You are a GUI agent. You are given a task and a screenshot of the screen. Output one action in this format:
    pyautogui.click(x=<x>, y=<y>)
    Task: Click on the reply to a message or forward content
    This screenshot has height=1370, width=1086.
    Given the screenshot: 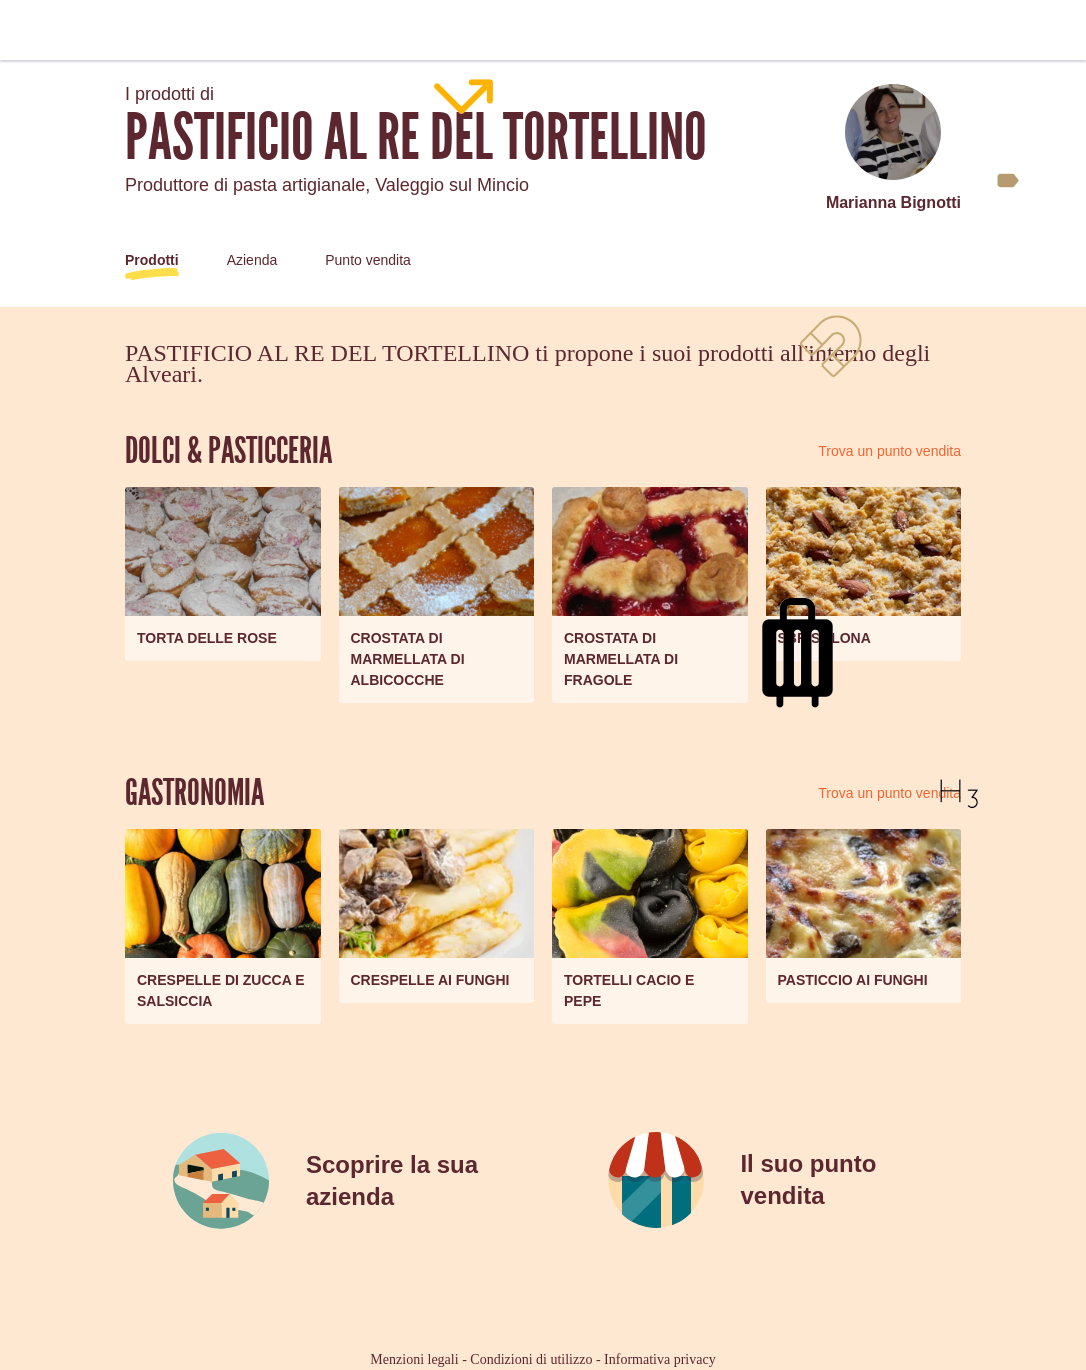 What is the action you would take?
    pyautogui.click(x=463, y=94)
    